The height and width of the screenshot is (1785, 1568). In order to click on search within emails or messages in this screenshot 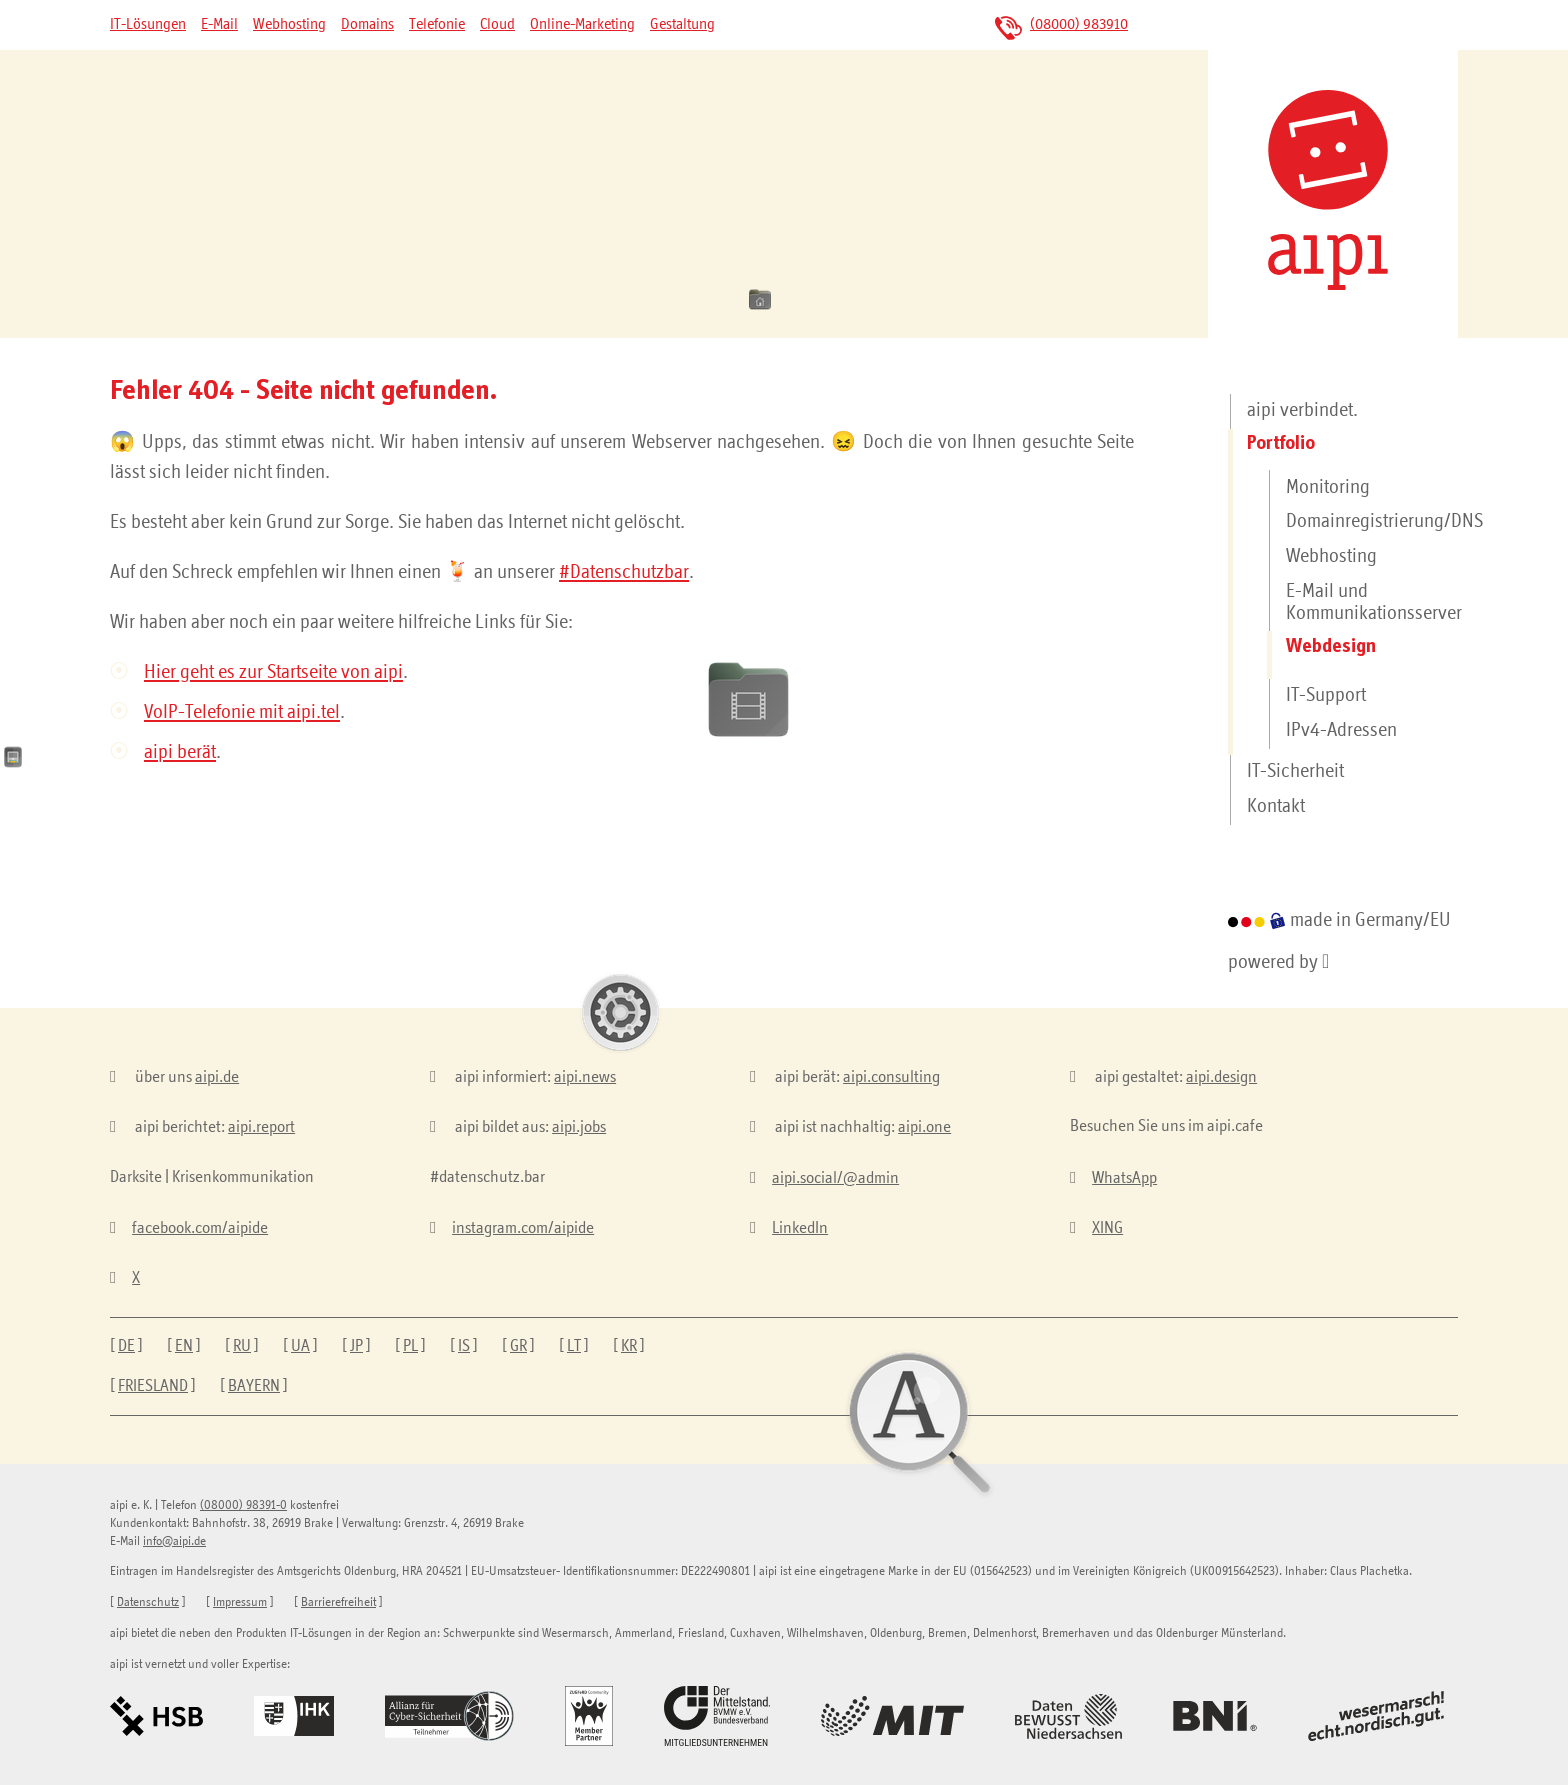, I will do `click(918, 1421)`.